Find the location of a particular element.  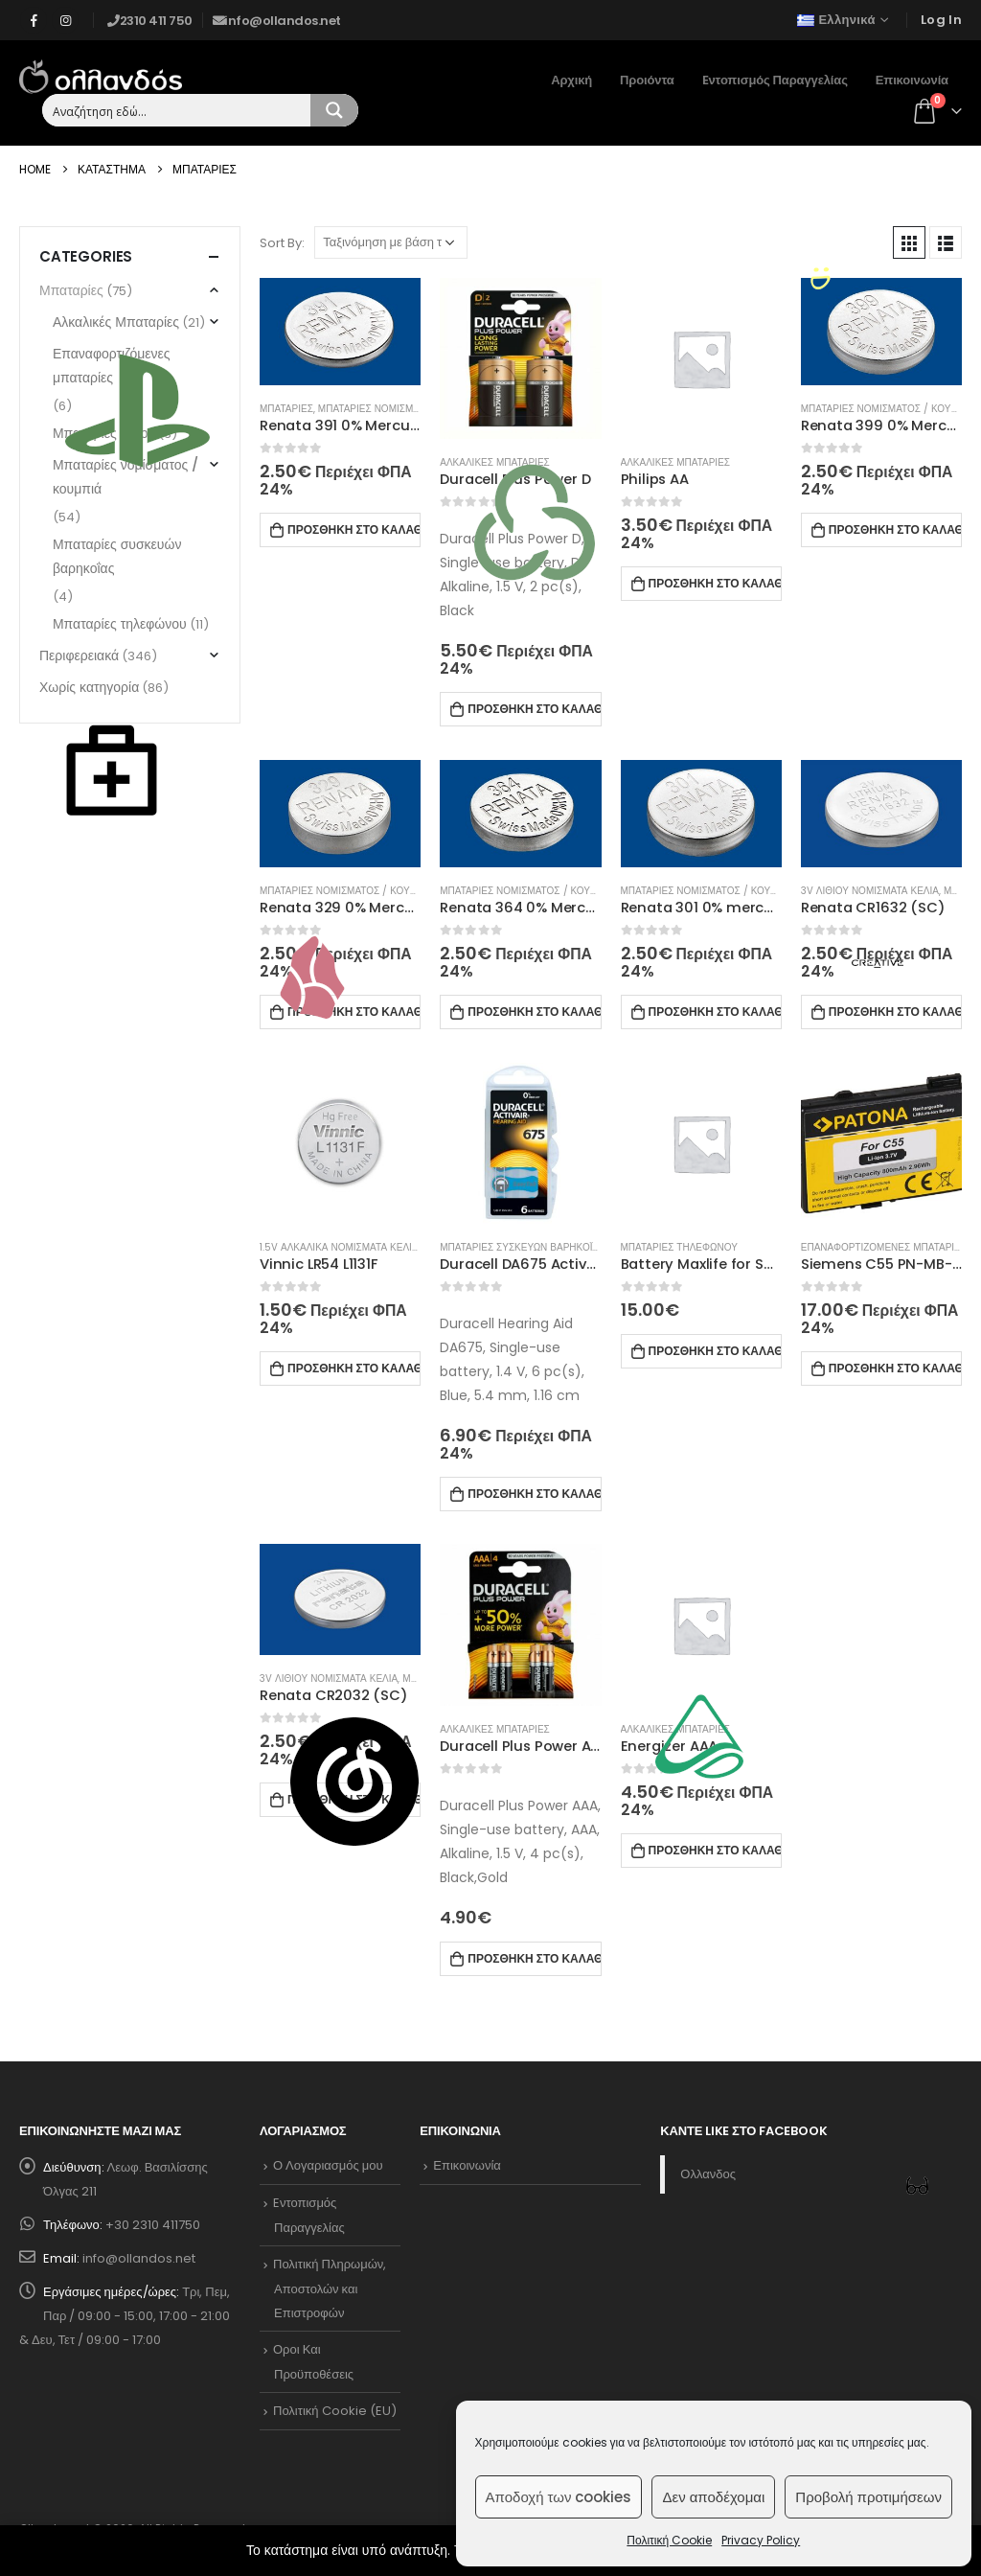

enable reading or accessibility mode is located at coordinates (917, 2186).